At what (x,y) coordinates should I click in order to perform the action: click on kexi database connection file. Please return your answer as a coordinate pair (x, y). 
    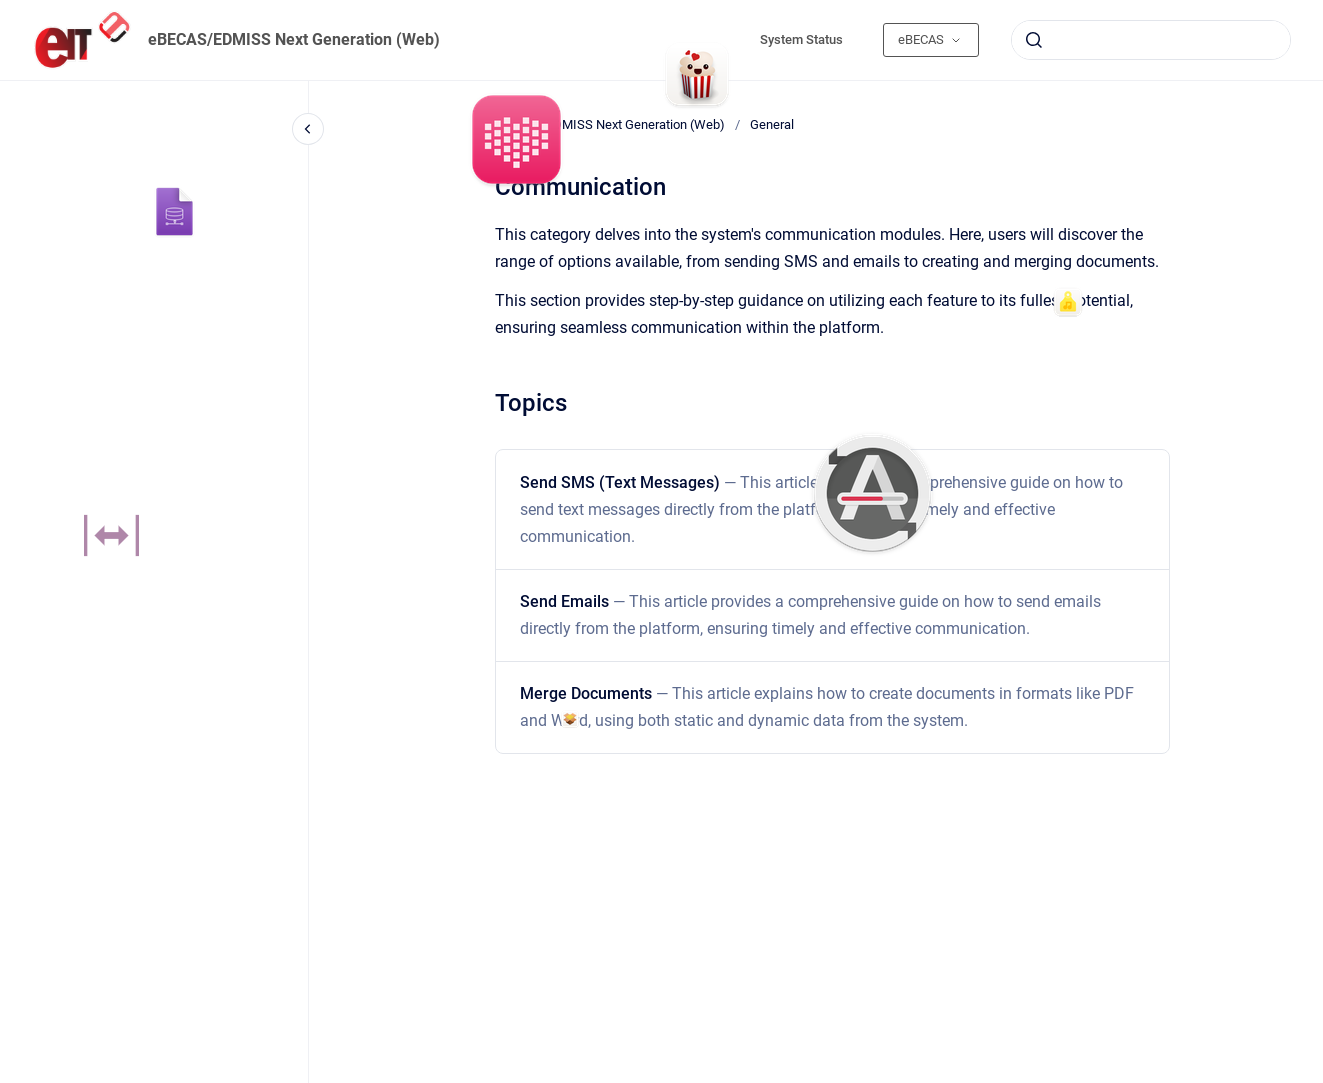
    Looking at the image, I should click on (174, 212).